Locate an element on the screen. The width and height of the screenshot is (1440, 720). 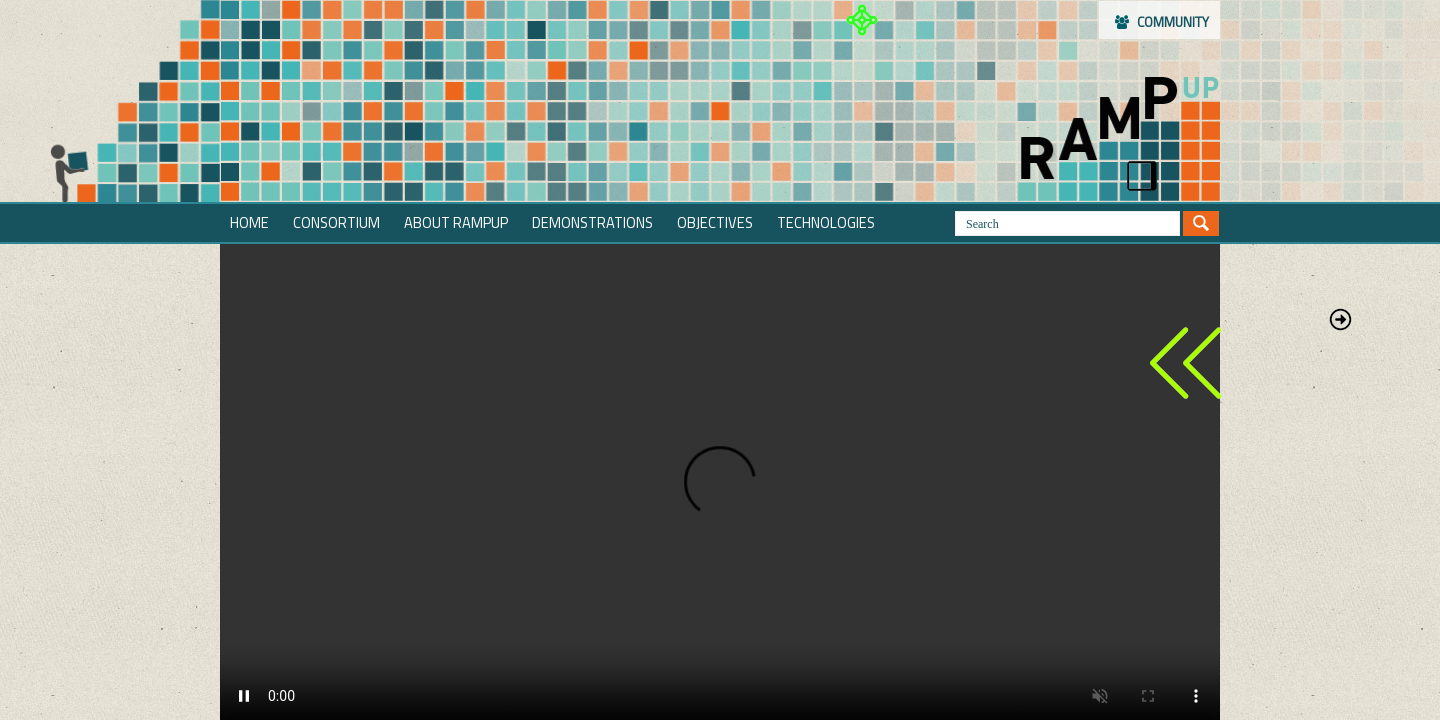
go to next item or step is located at coordinates (1340, 319).